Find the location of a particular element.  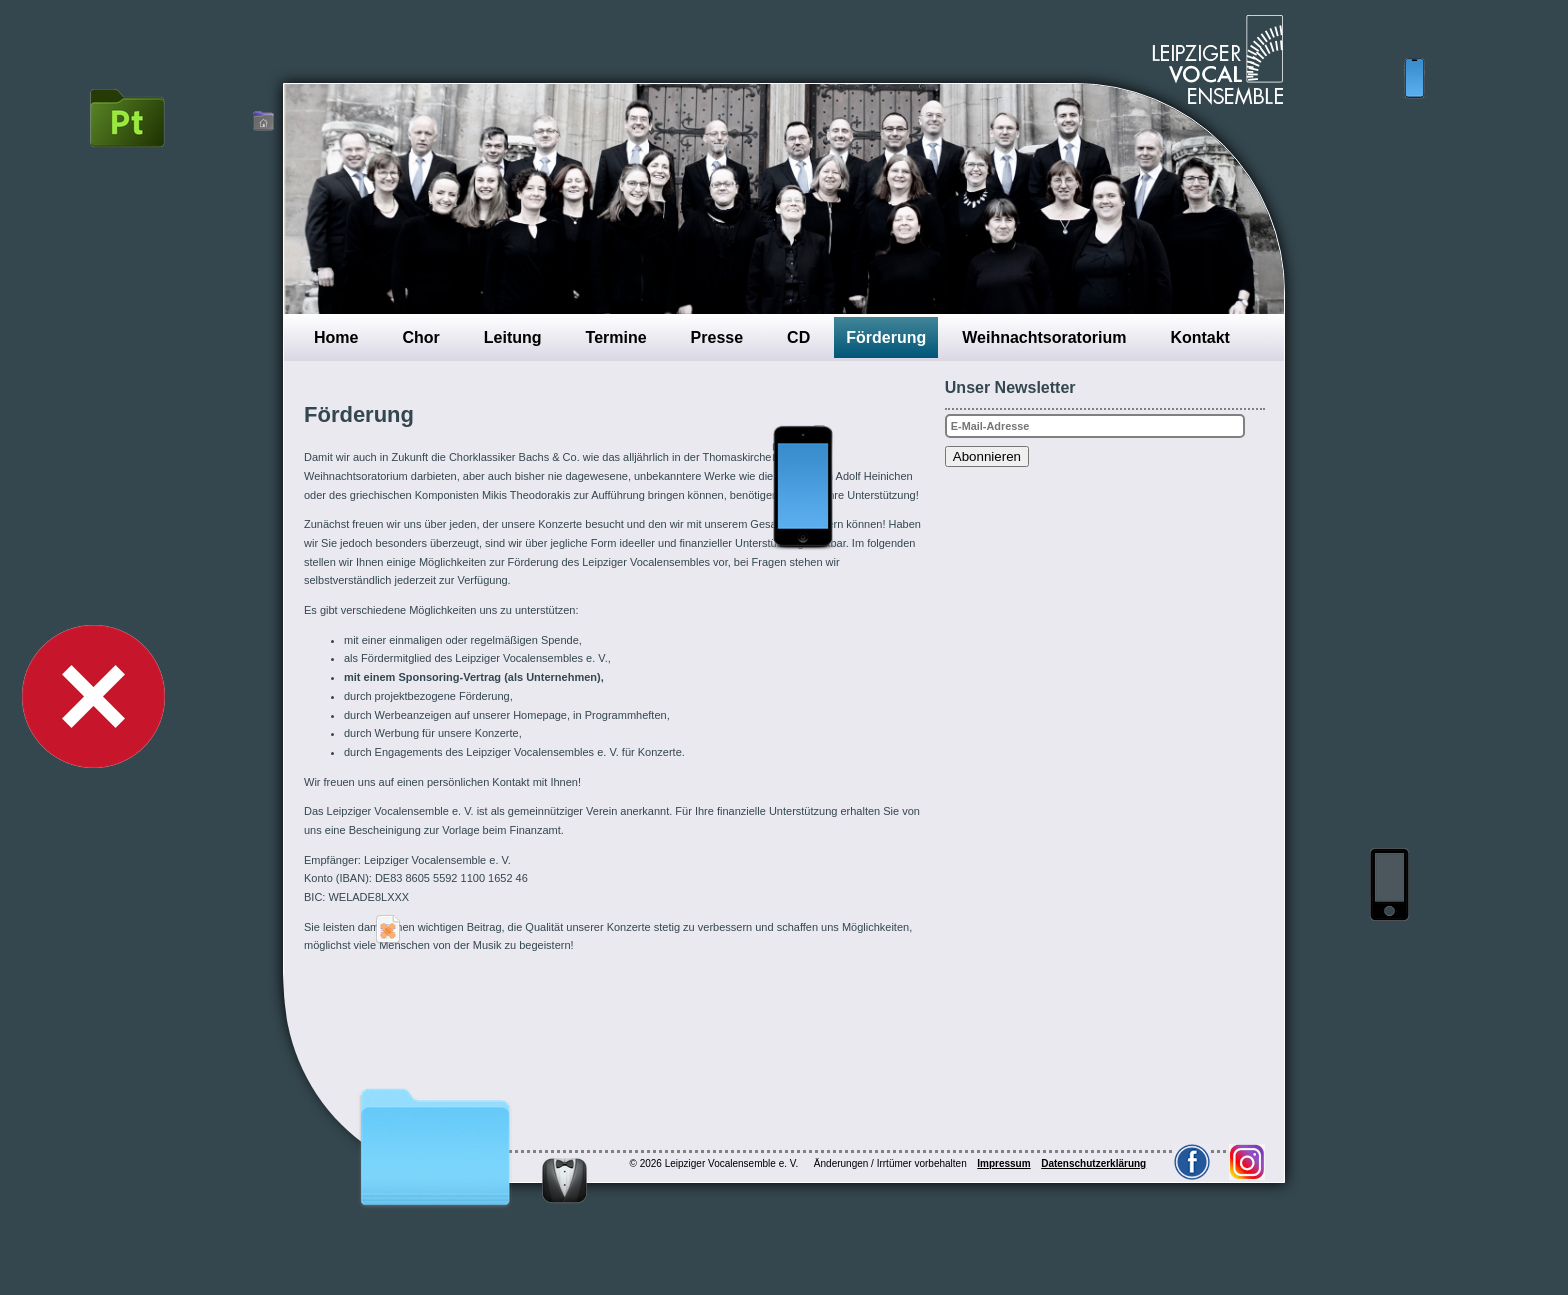

configure keyboard settings and preferences is located at coordinates (564, 1180).